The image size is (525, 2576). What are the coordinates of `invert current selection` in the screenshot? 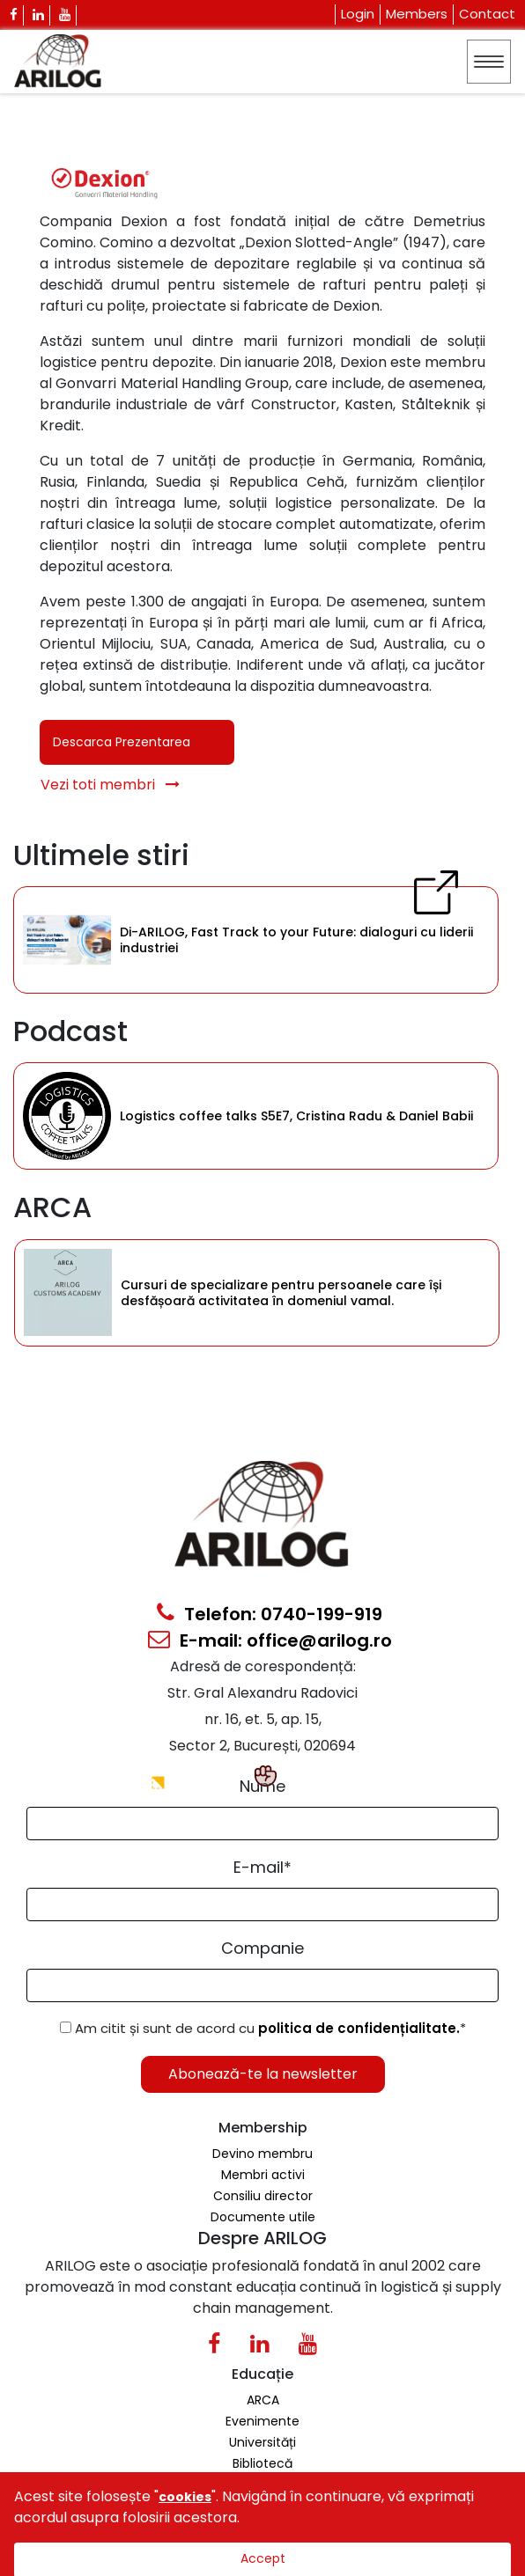 It's located at (158, 1782).